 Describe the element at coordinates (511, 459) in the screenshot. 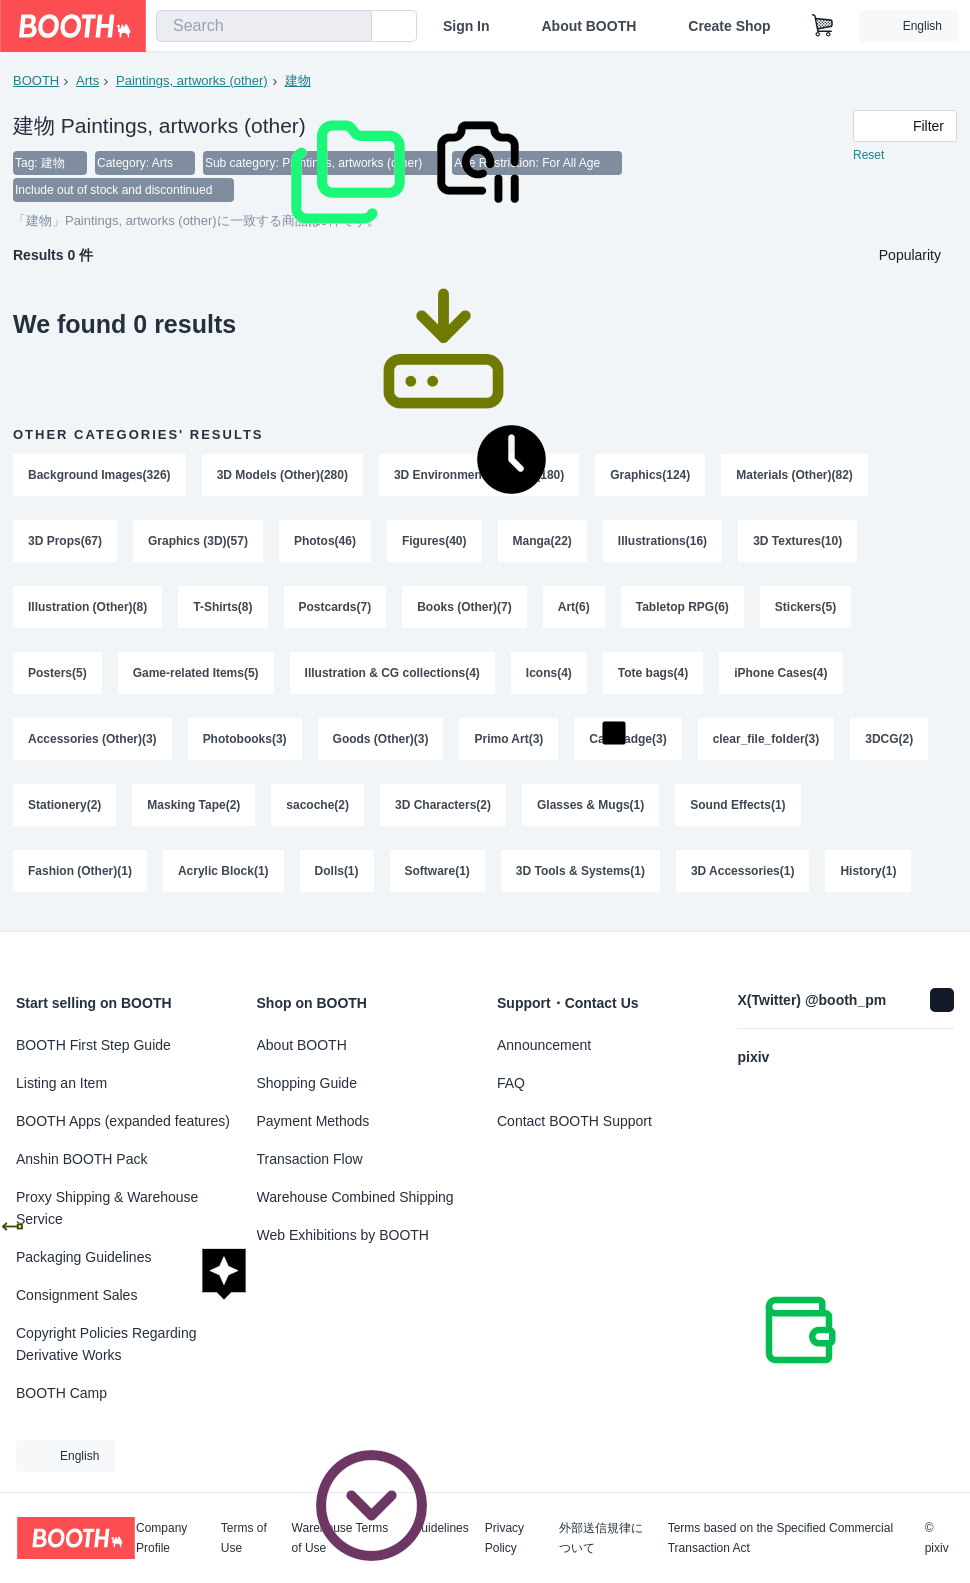

I see `view message timestamps` at that location.